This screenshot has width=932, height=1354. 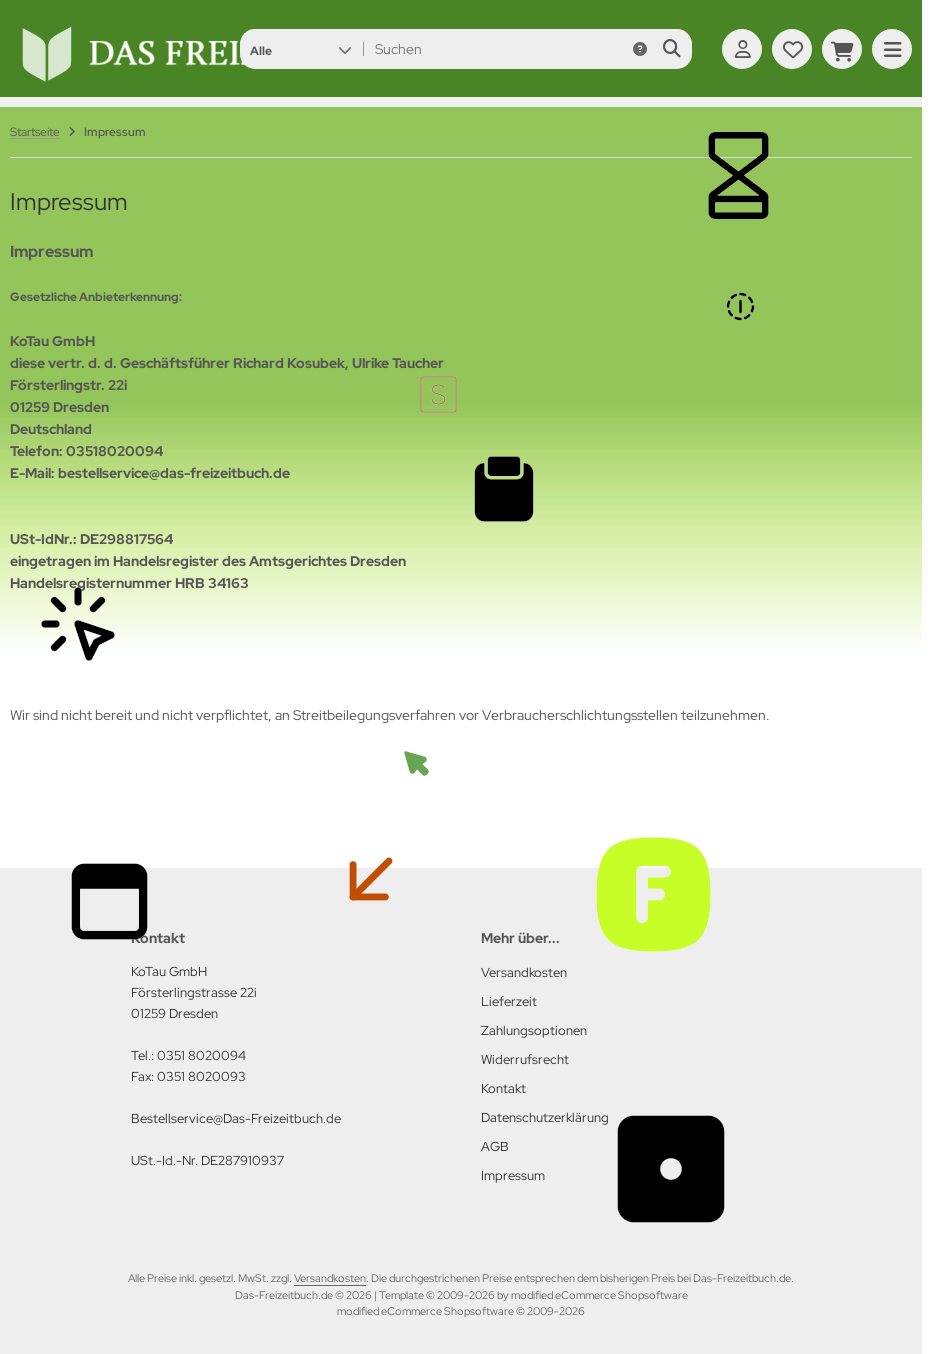 I want to click on navigate to the bottom-left corner, so click(x=371, y=879).